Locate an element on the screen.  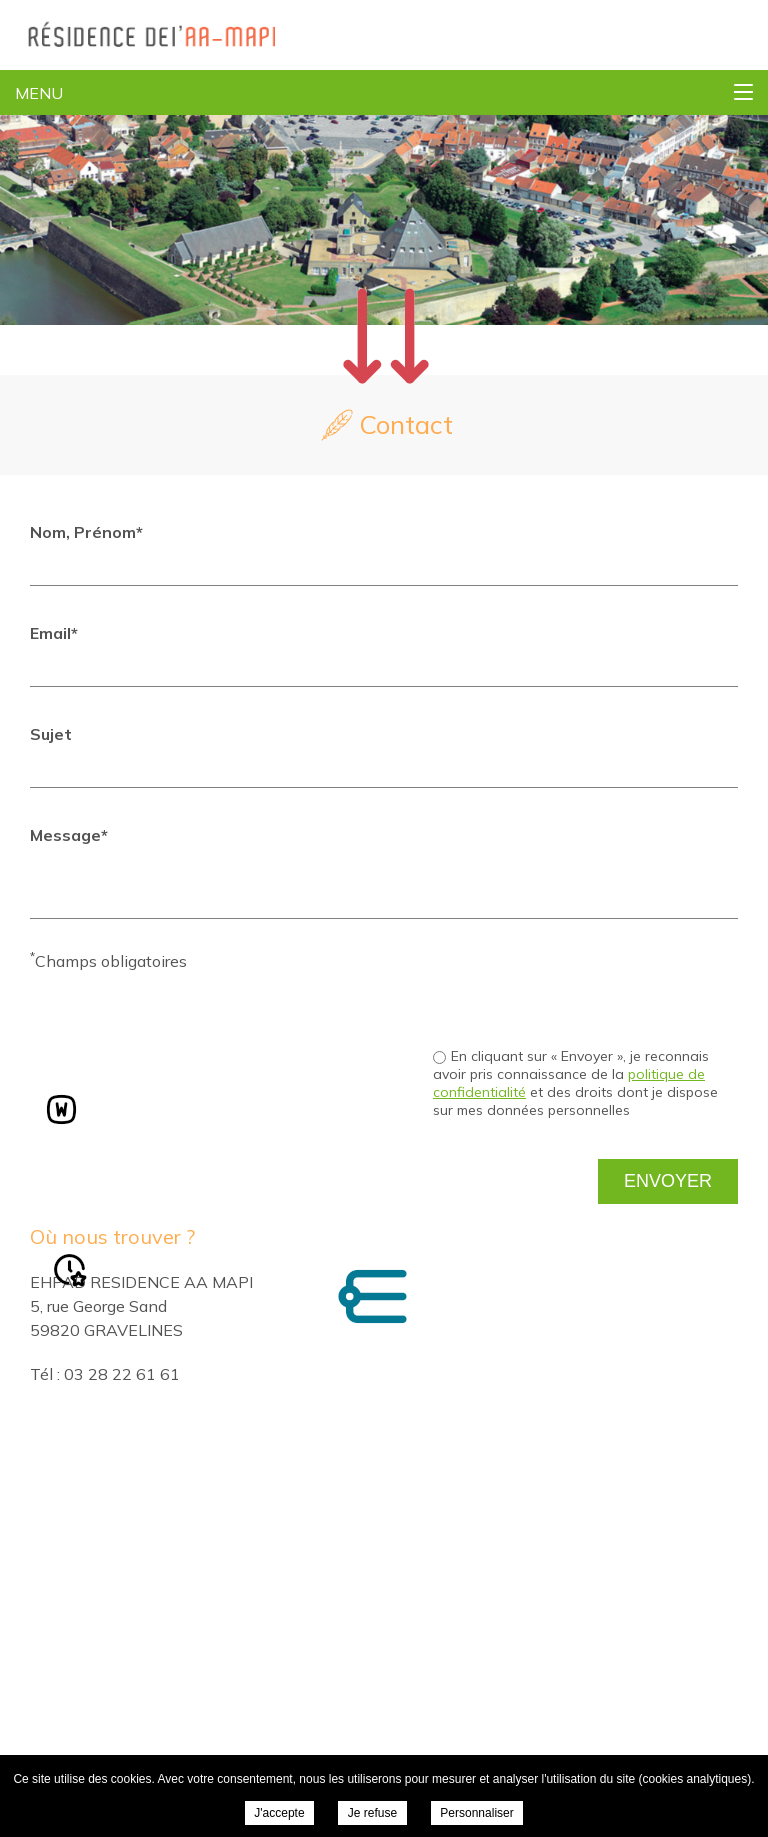
add event to favorites is located at coordinates (69, 1269).